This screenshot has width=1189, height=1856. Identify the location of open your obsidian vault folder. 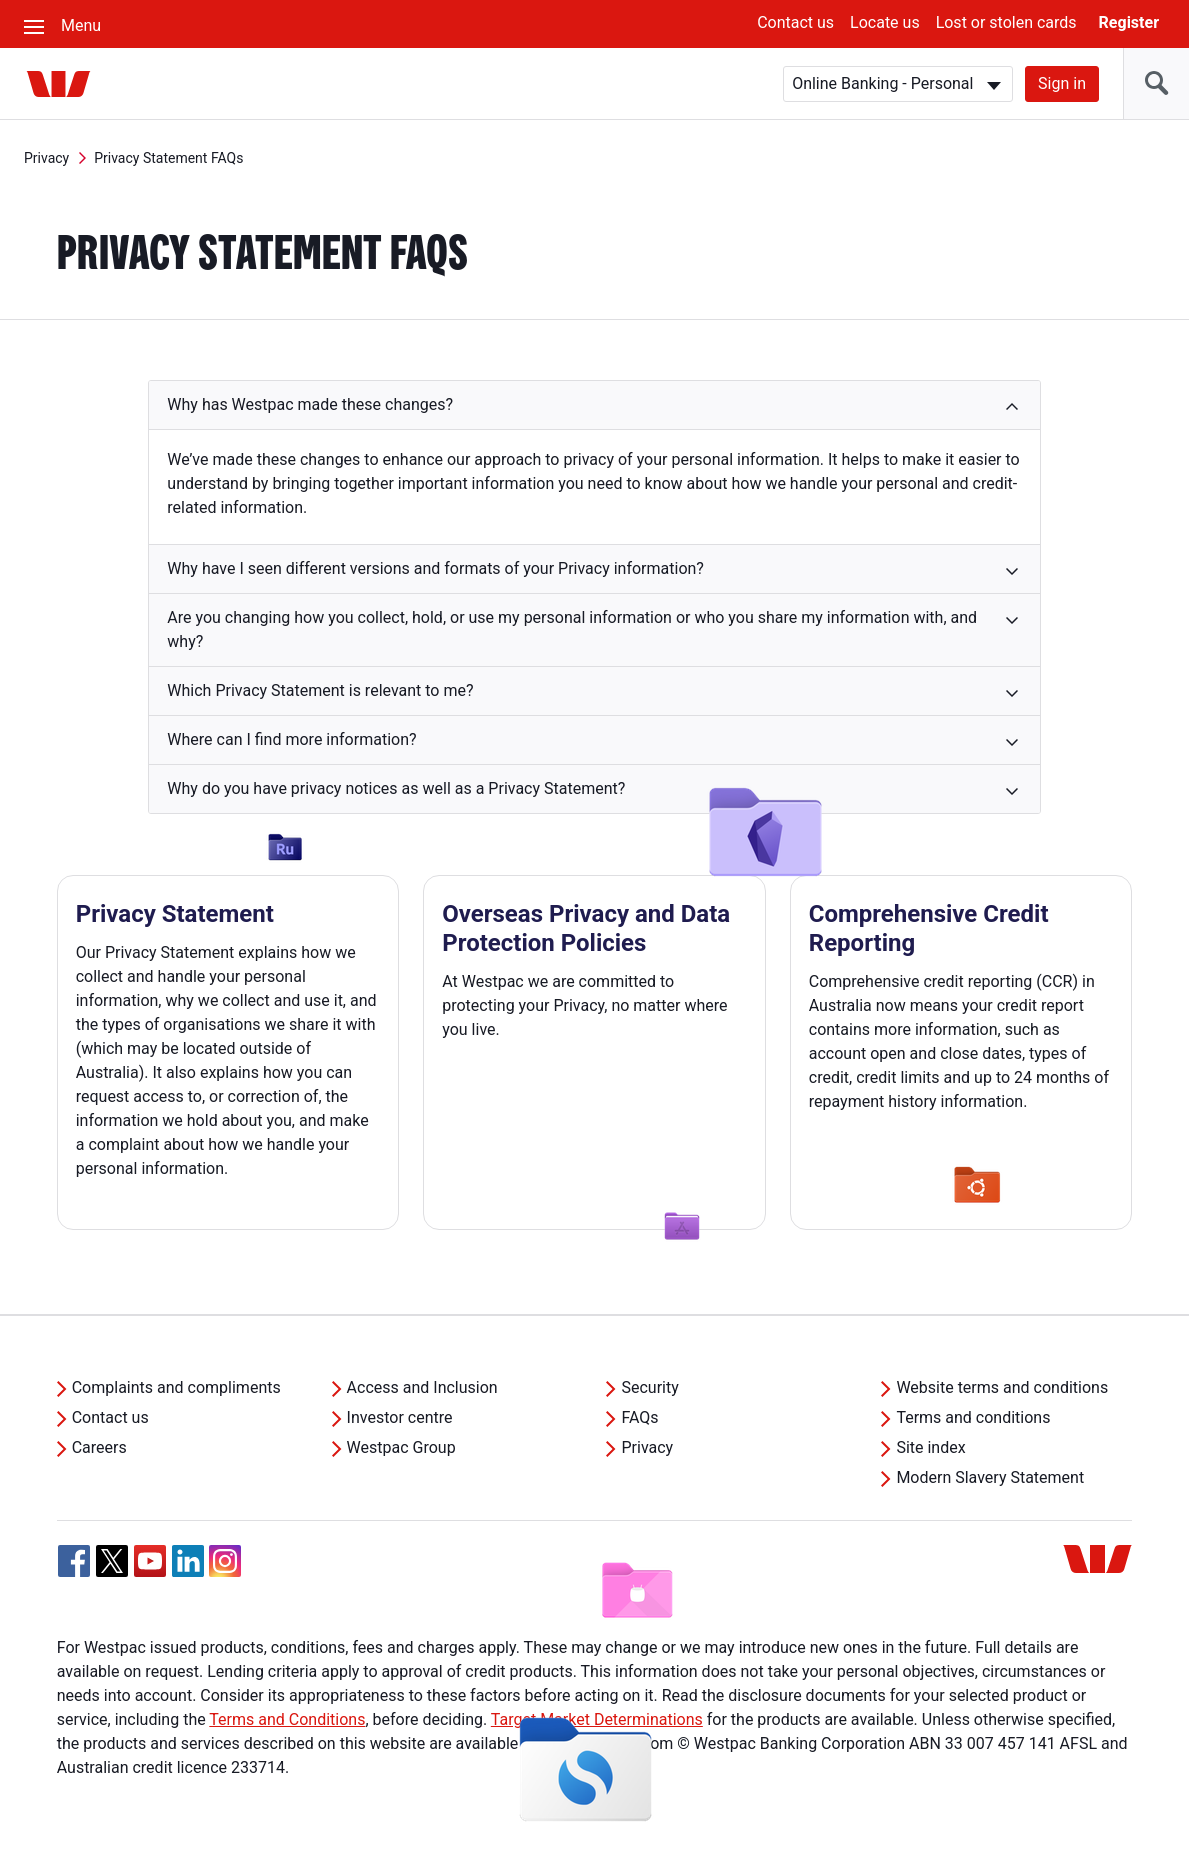
(765, 835).